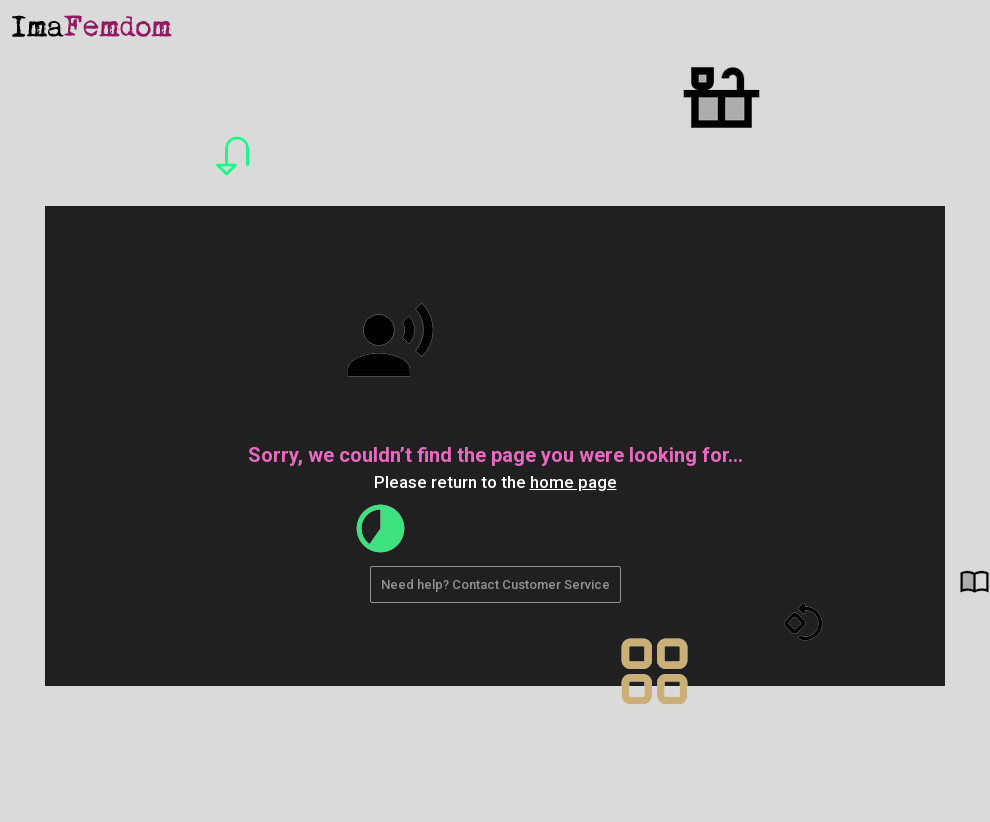 This screenshot has width=990, height=822. What do you see at coordinates (974, 580) in the screenshot?
I see `import contacts from address book` at bounding box center [974, 580].